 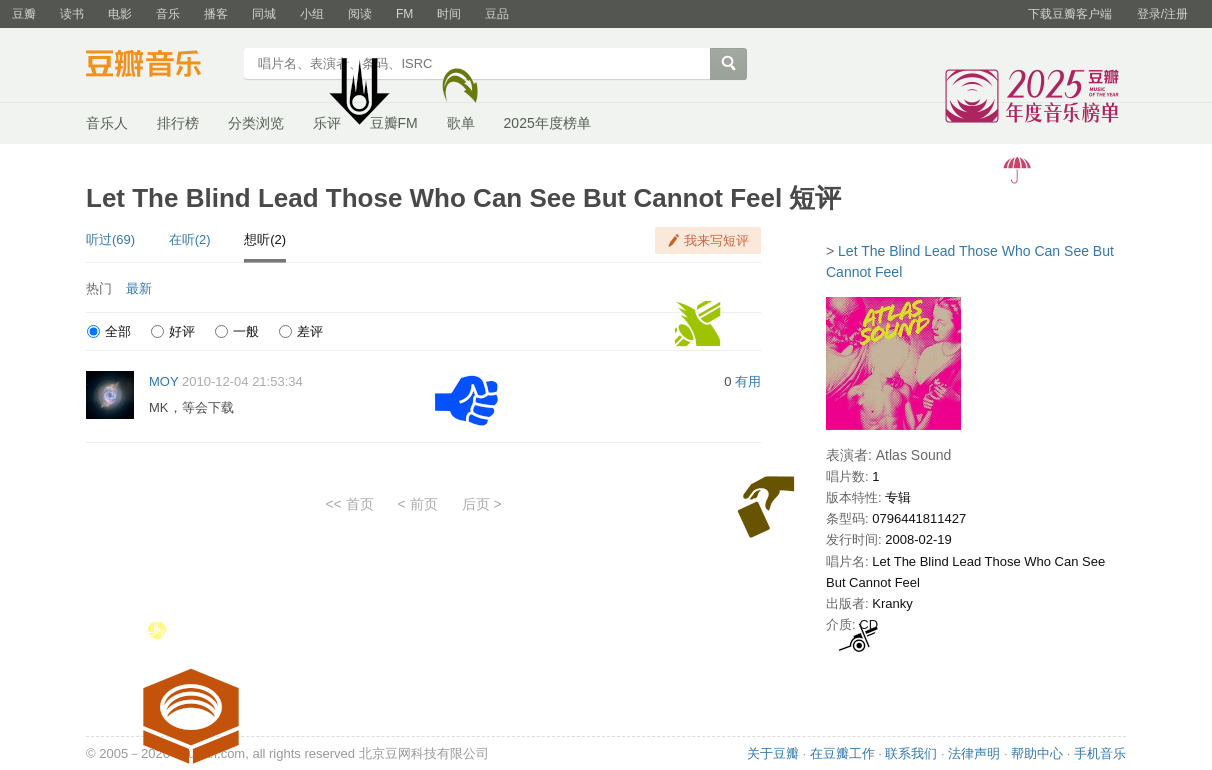 I want to click on indicates falling rock hazard or danger zone, so click(x=359, y=91).